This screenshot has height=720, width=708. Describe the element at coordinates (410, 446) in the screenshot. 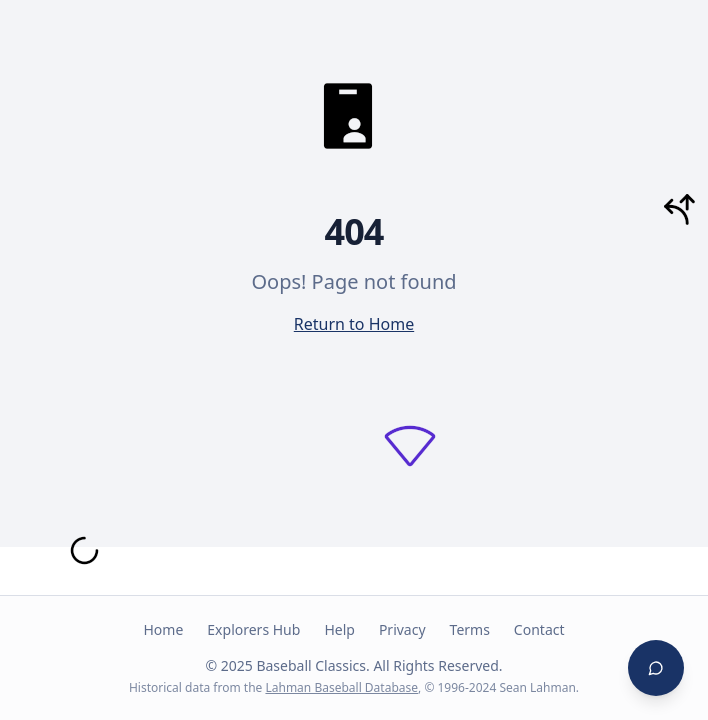

I see `no wifi signal available` at that location.